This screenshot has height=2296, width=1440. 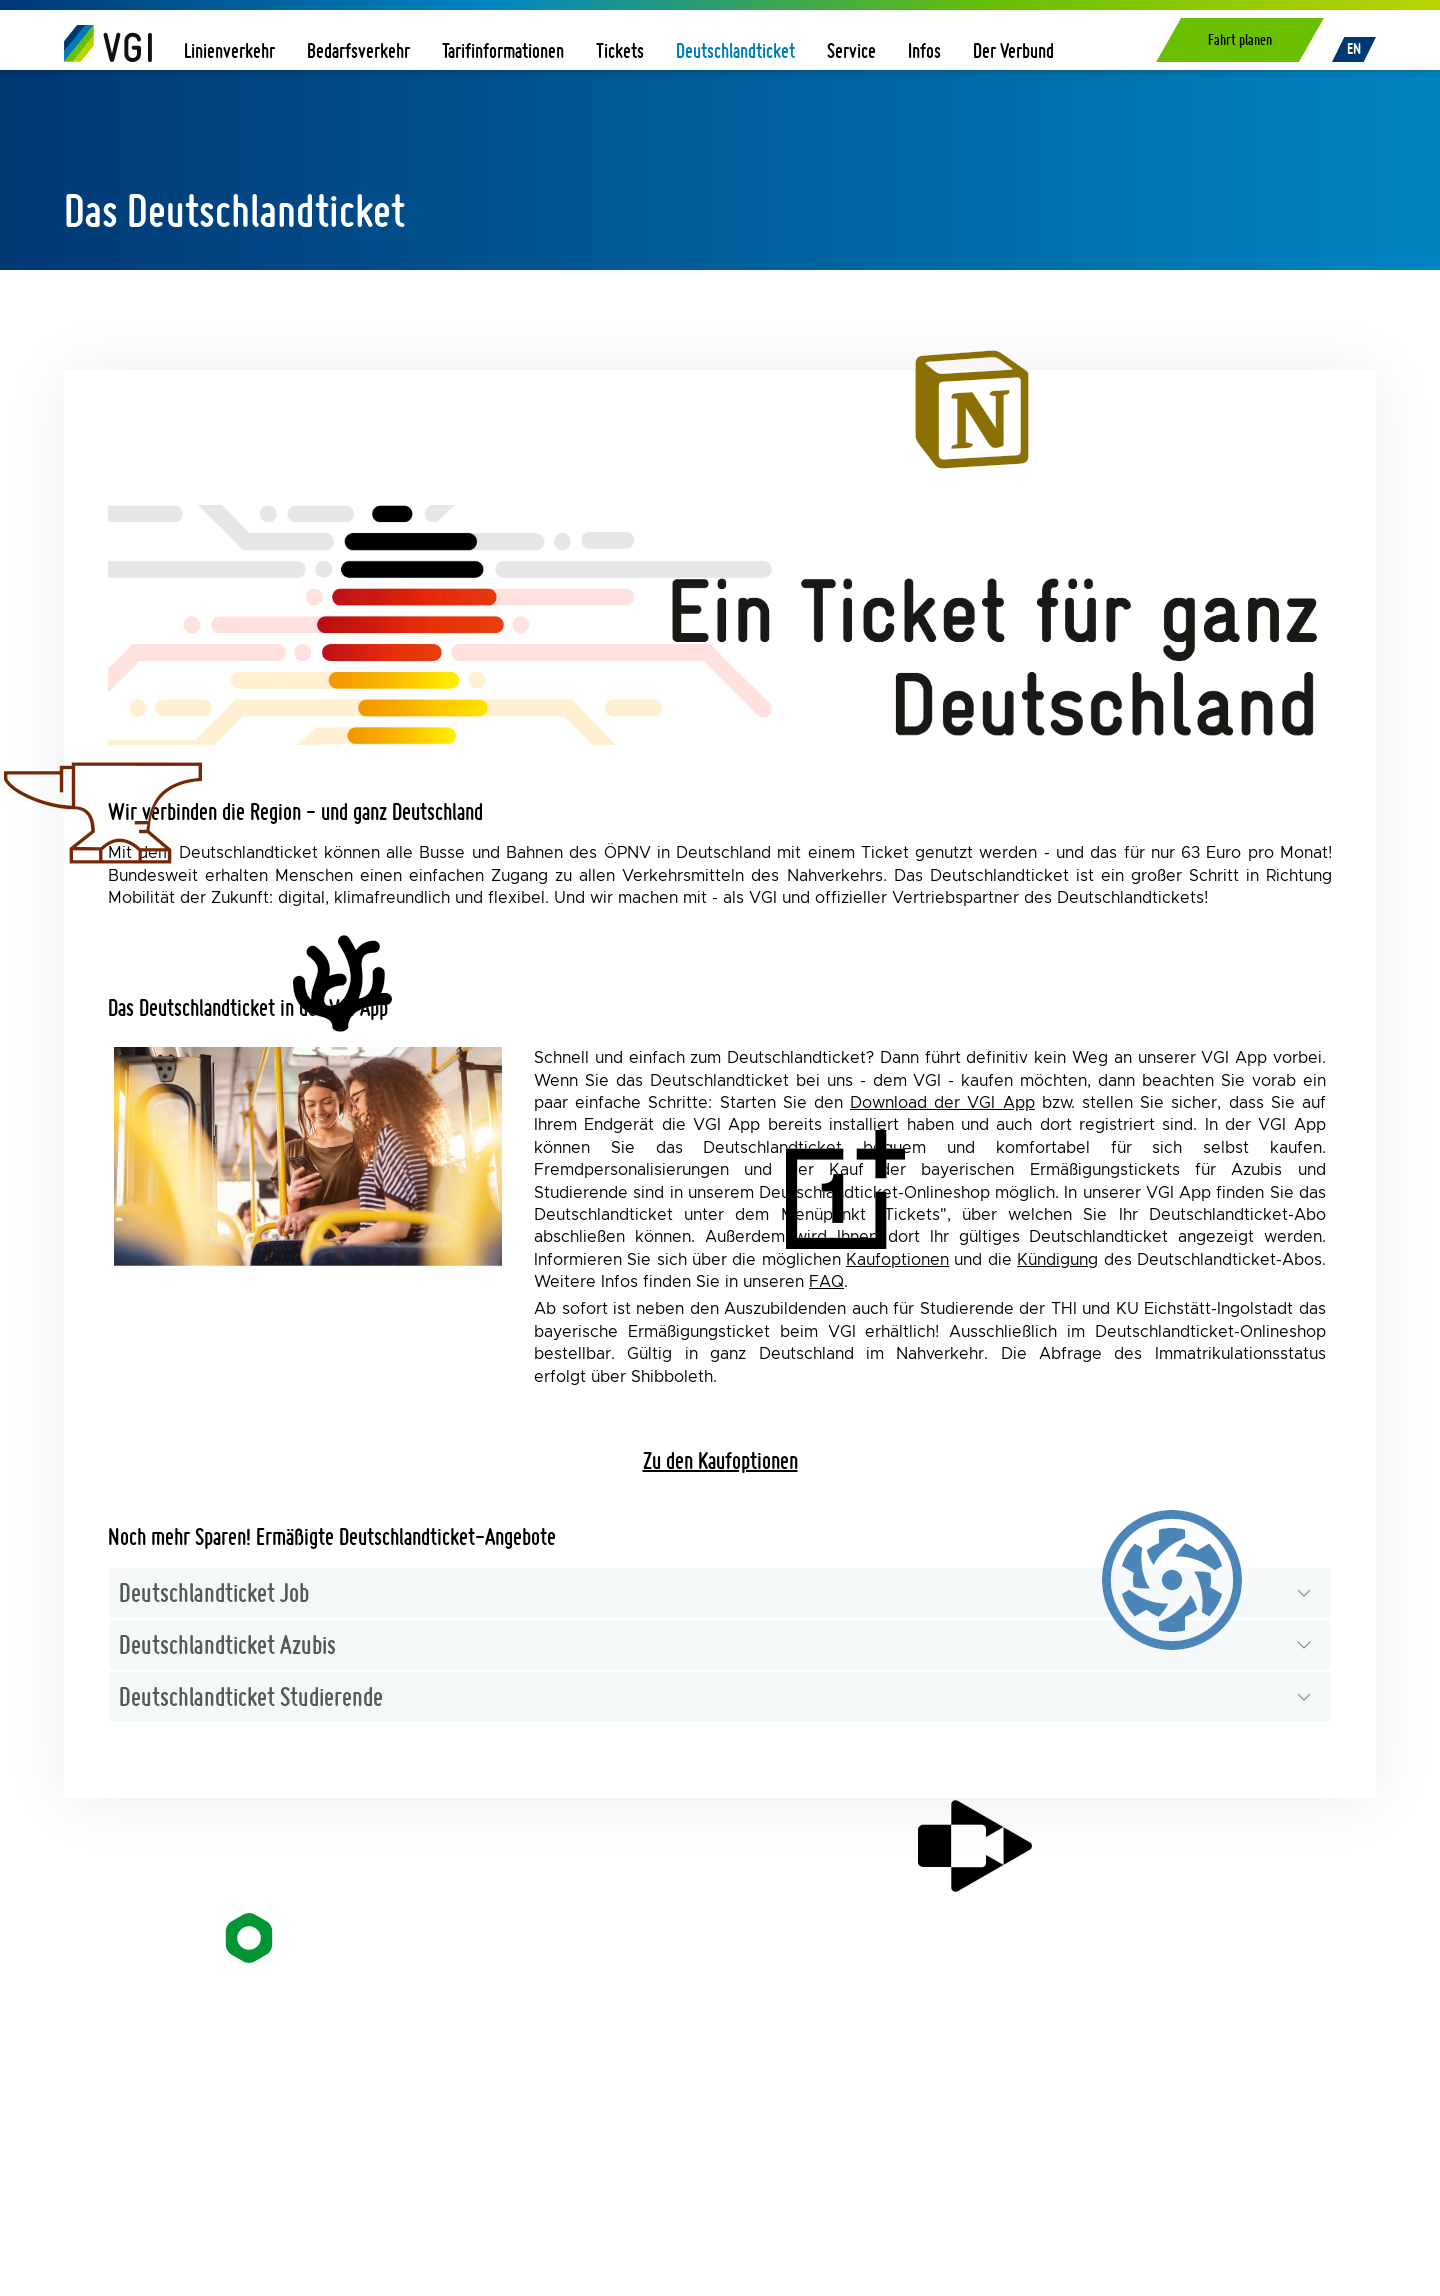 What do you see at coordinates (975, 1846) in the screenshot?
I see `open screencastify screen recording app` at bounding box center [975, 1846].